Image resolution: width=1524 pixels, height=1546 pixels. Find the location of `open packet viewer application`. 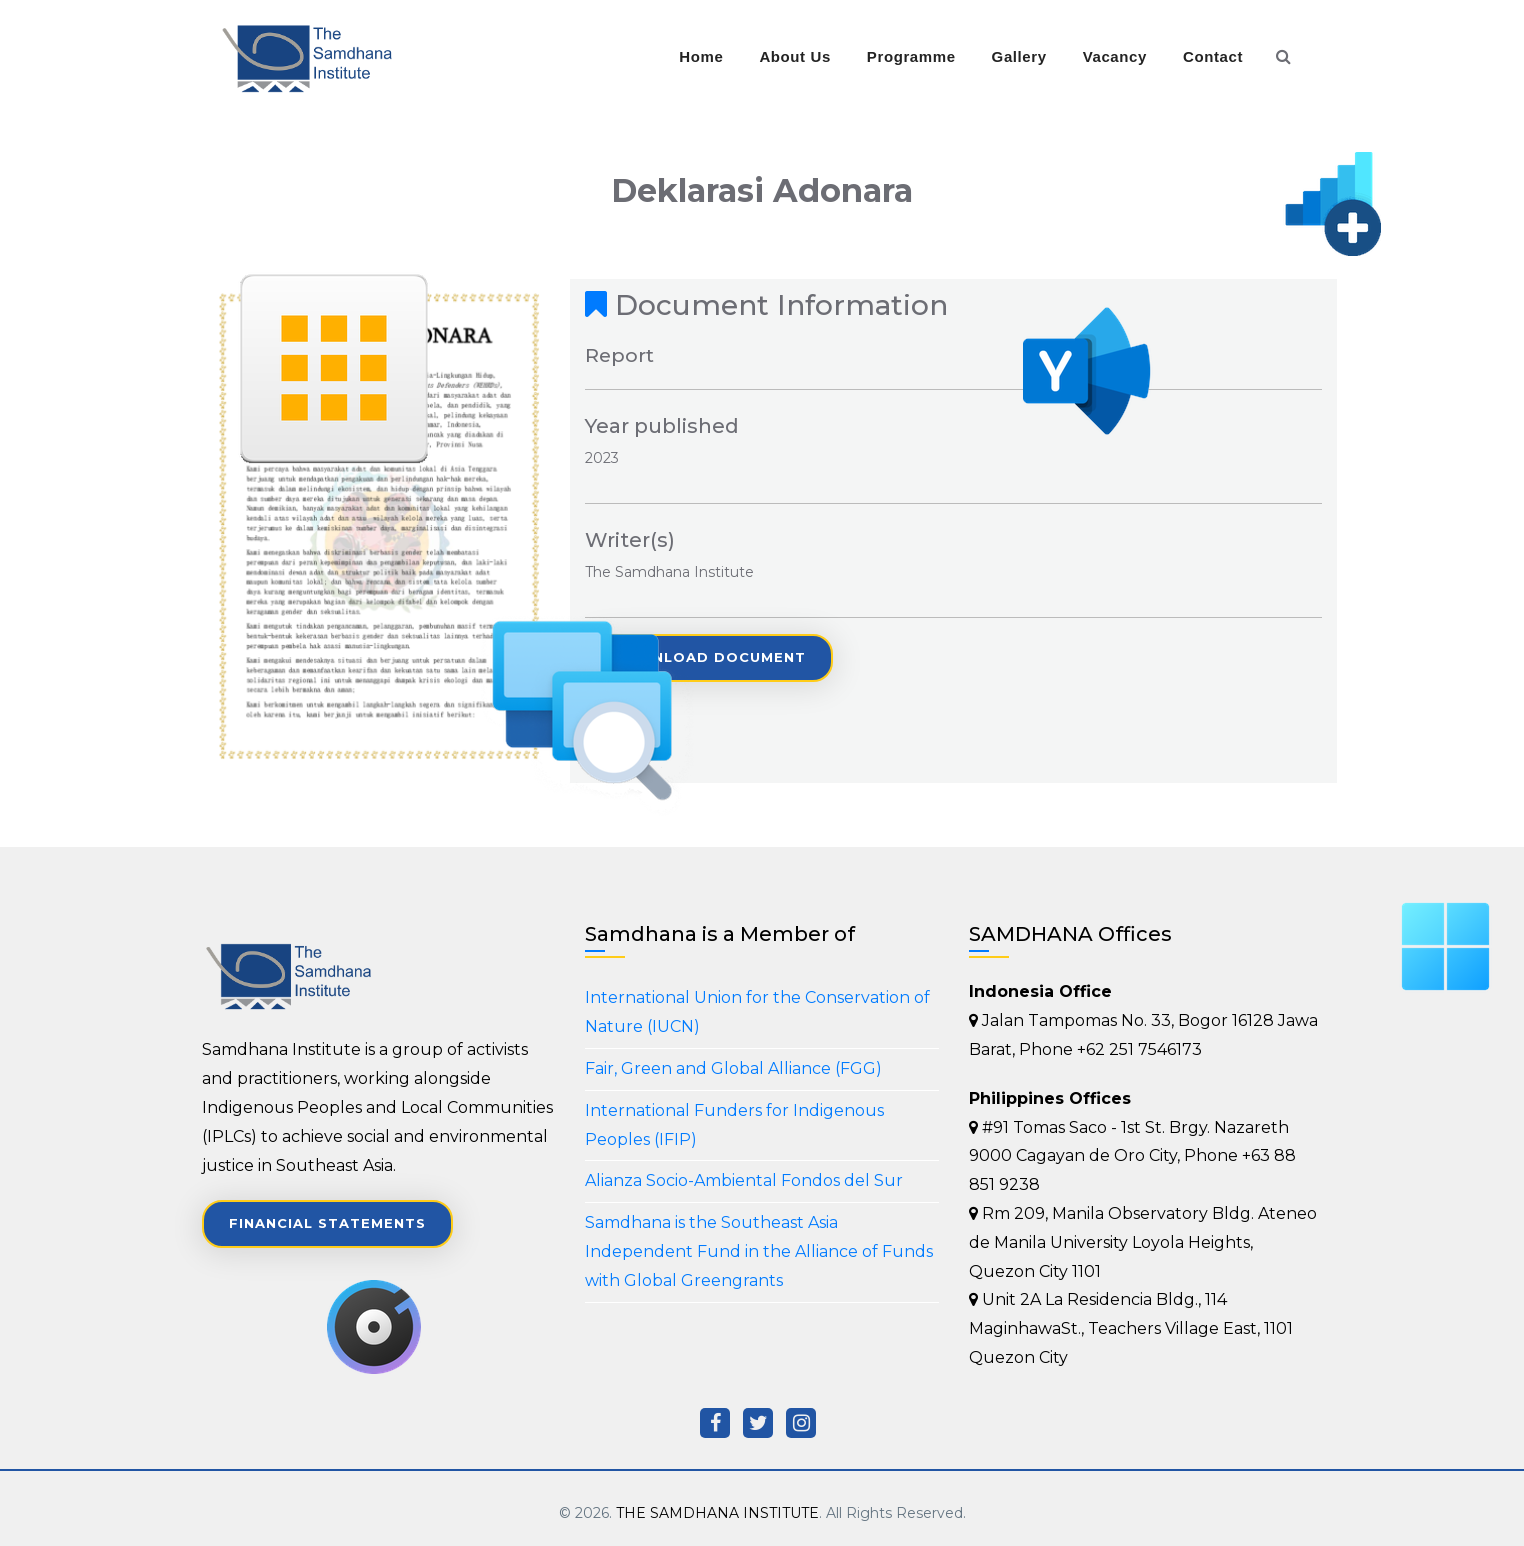

open packet viewer application is located at coordinates (587, 716).